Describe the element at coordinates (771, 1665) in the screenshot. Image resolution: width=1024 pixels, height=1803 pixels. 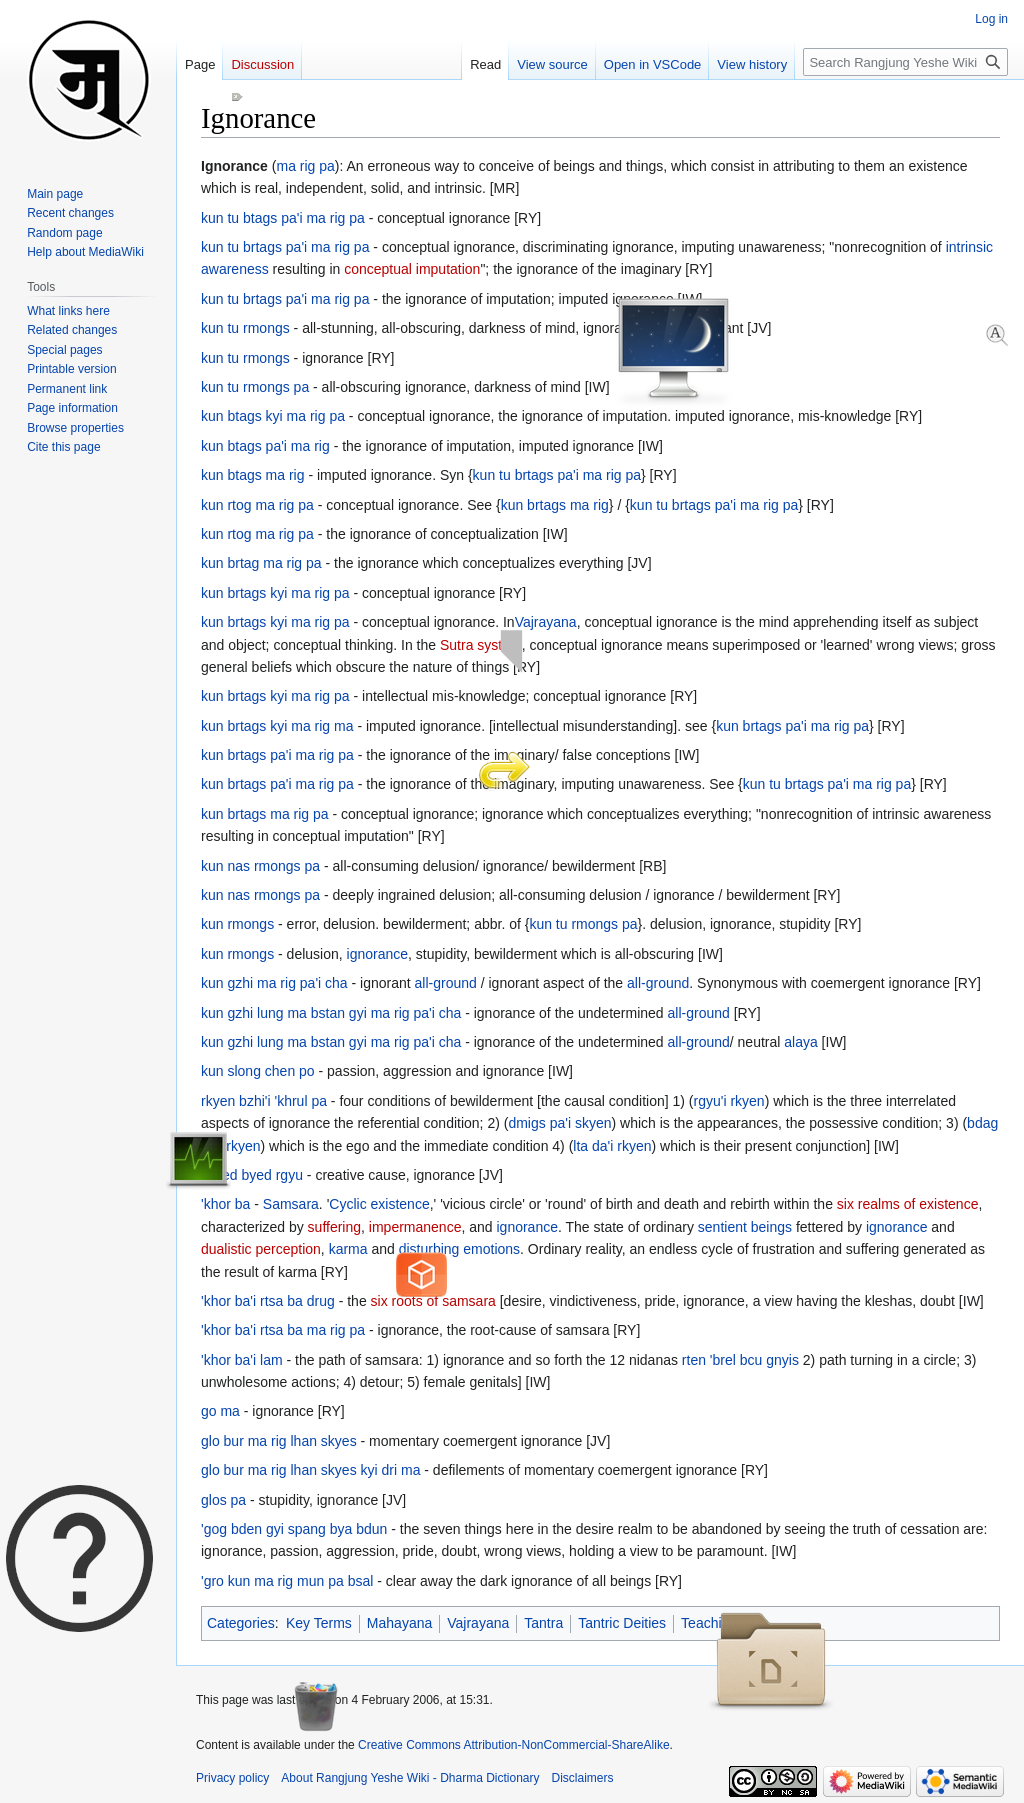
I see `access desktop folder contents` at that location.